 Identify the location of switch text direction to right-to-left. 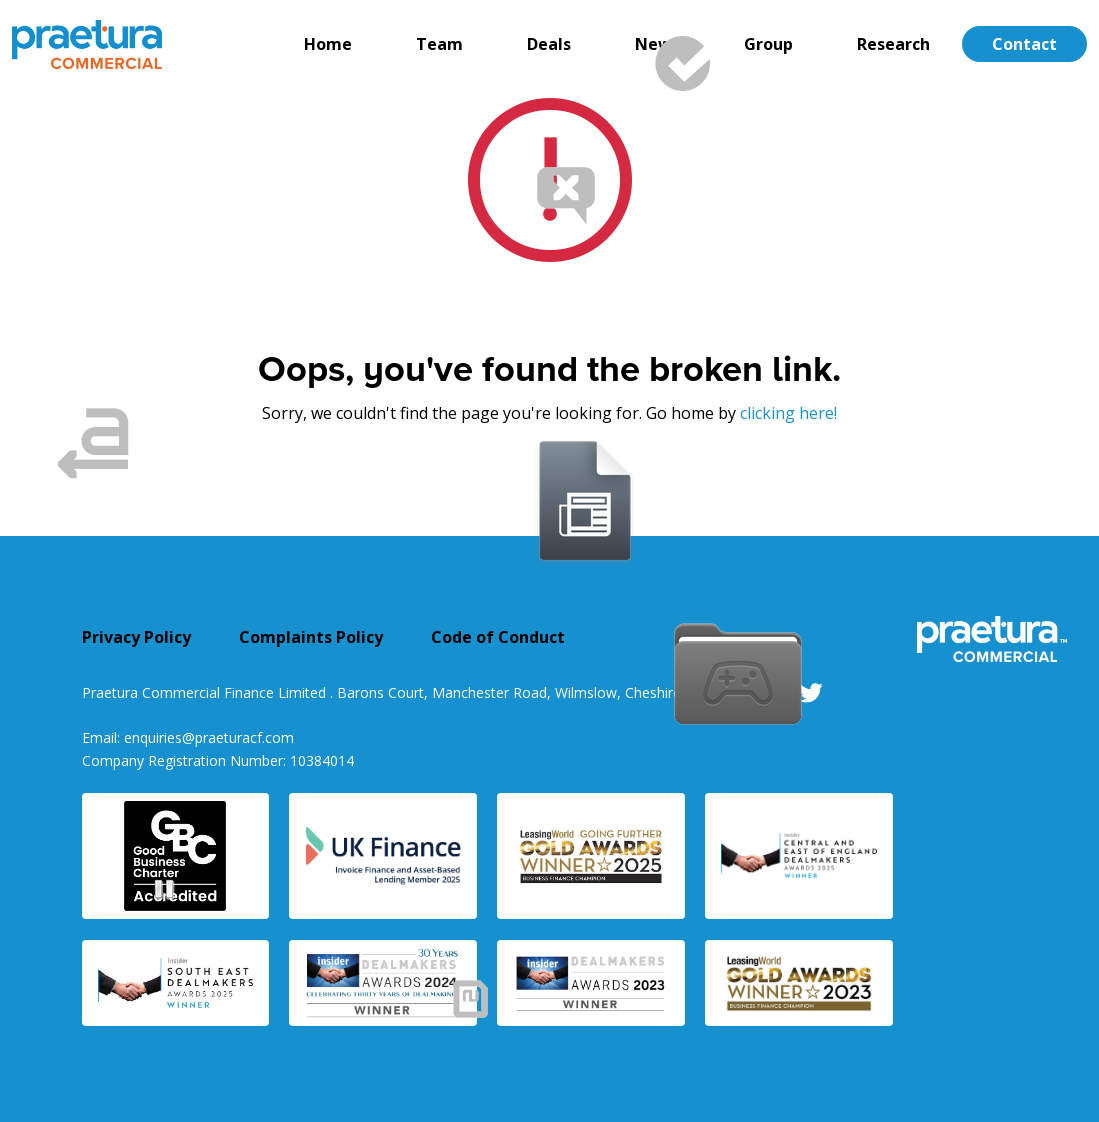
(95, 445).